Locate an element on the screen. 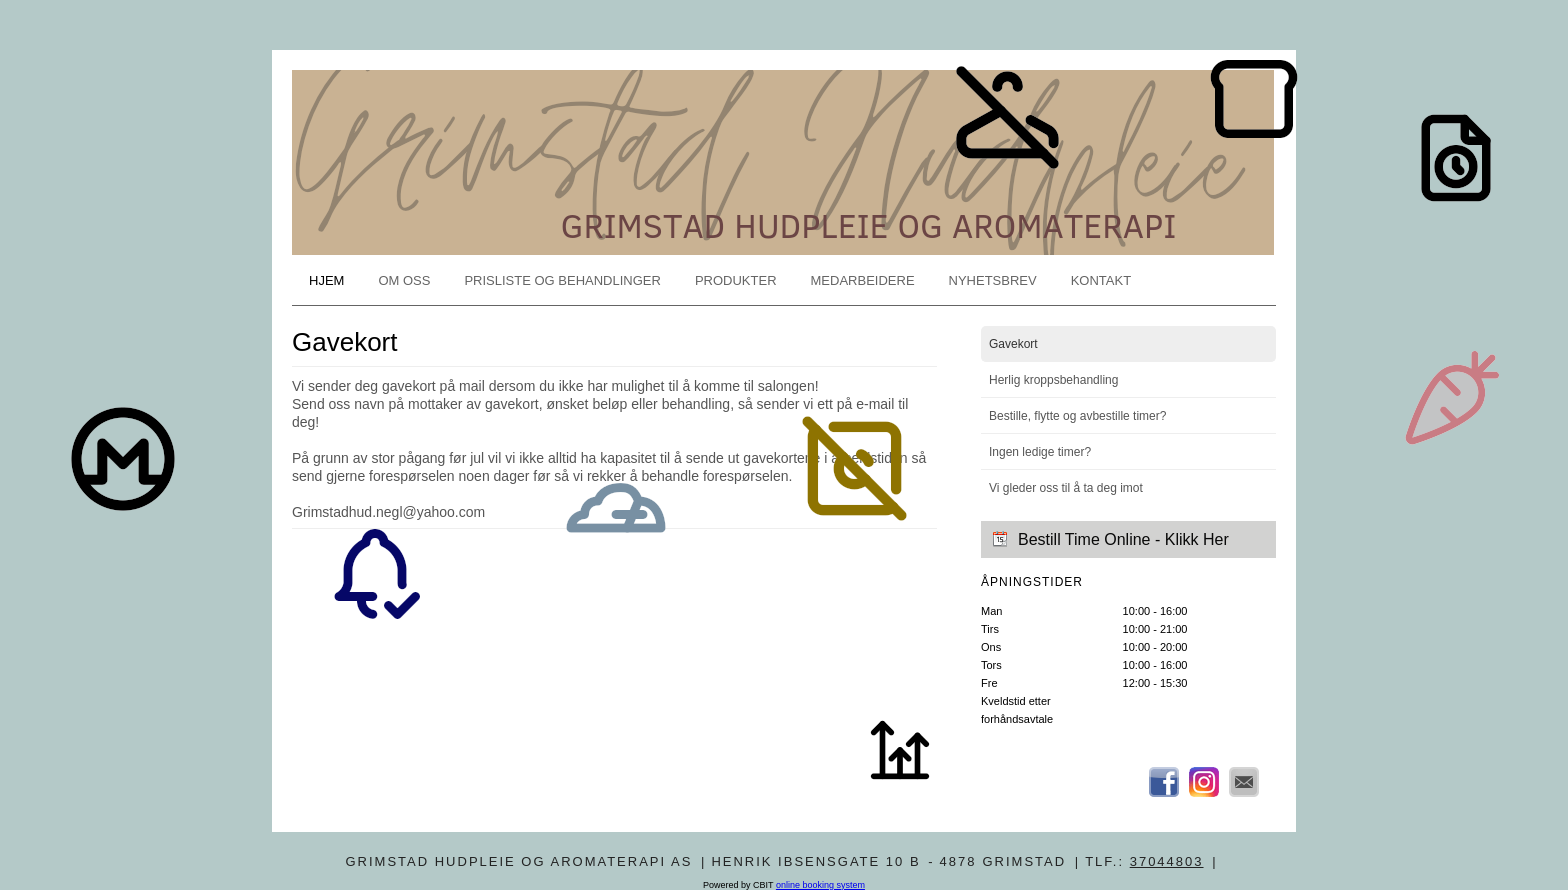 Image resolution: width=1568 pixels, height=890 pixels. browse bakery or bread products is located at coordinates (1254, 99).